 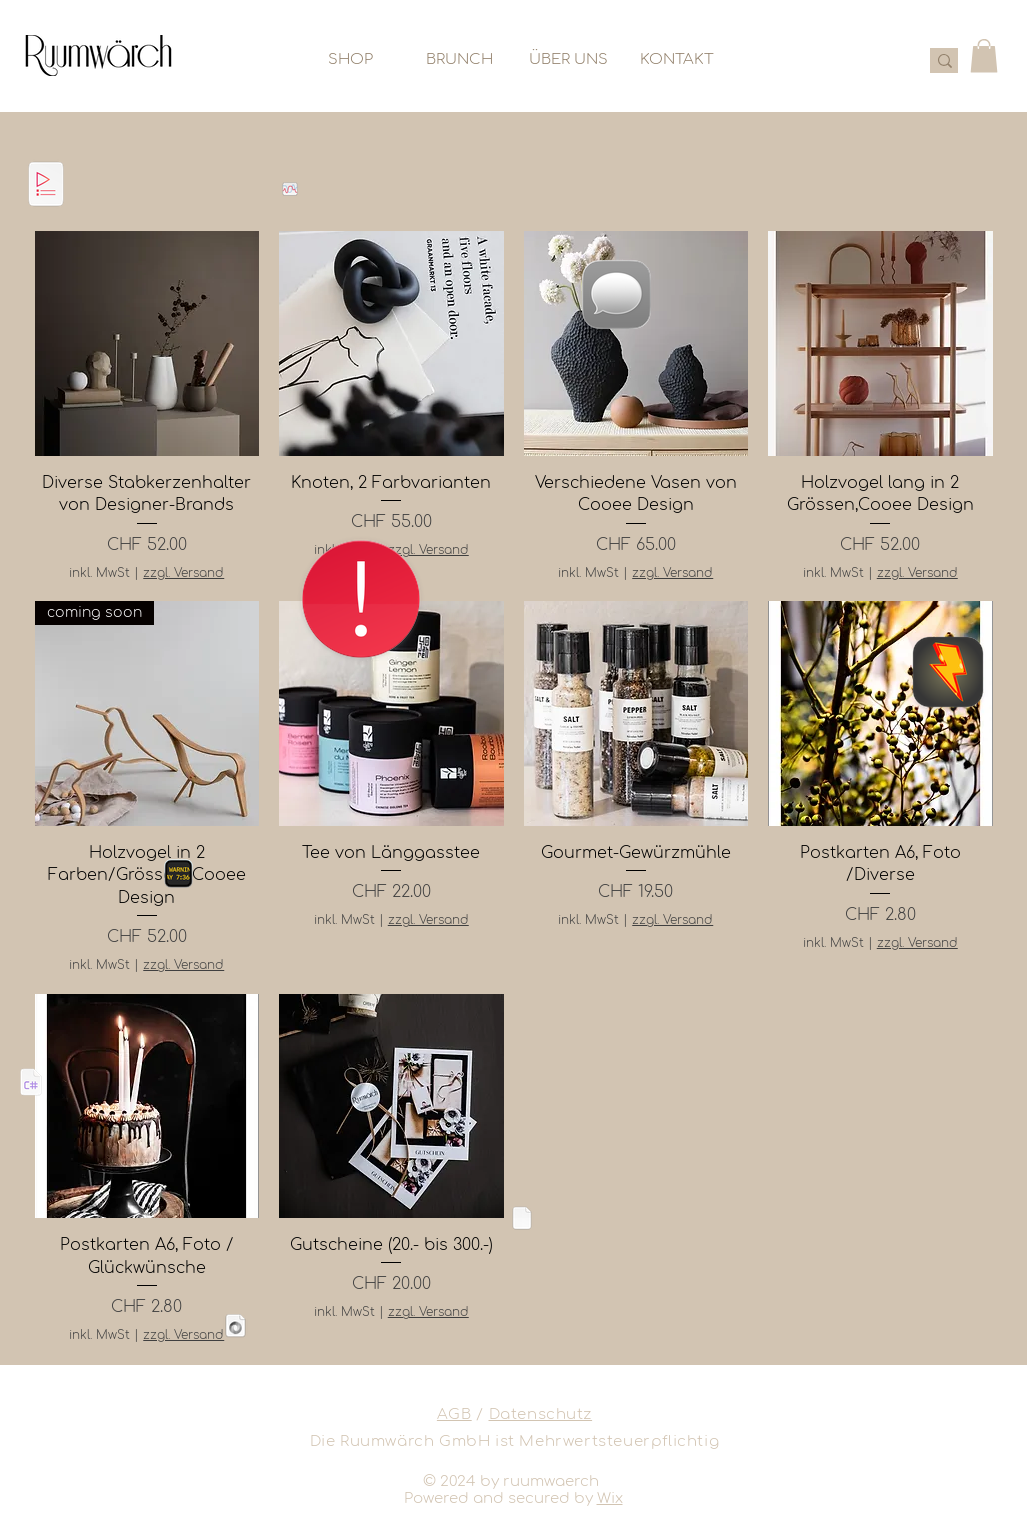 What do you see at coordinates (31, 1082) in the screenshot?
I see `a C# source code file` at bounding box center [31, 1082].